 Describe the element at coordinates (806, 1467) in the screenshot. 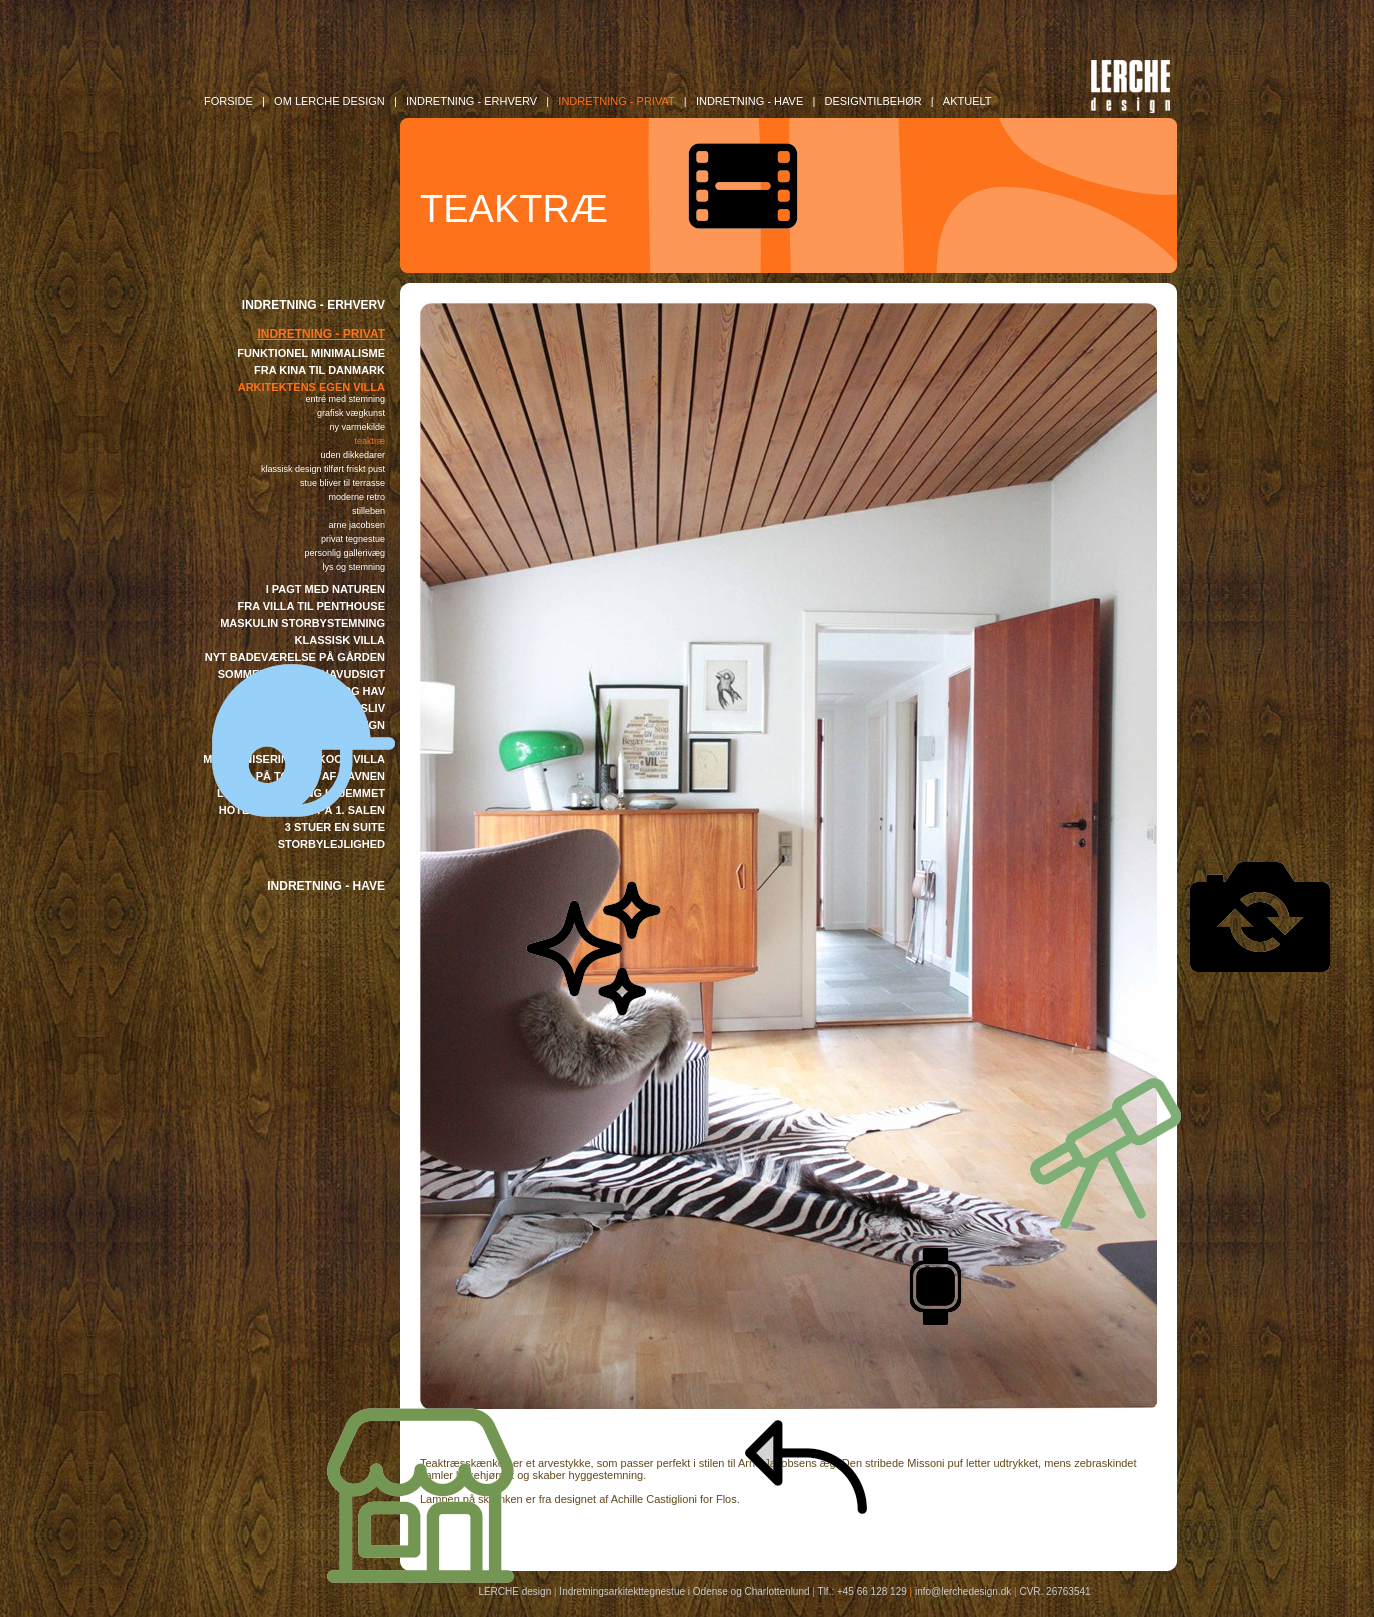

I see `reply to a message` at that location.